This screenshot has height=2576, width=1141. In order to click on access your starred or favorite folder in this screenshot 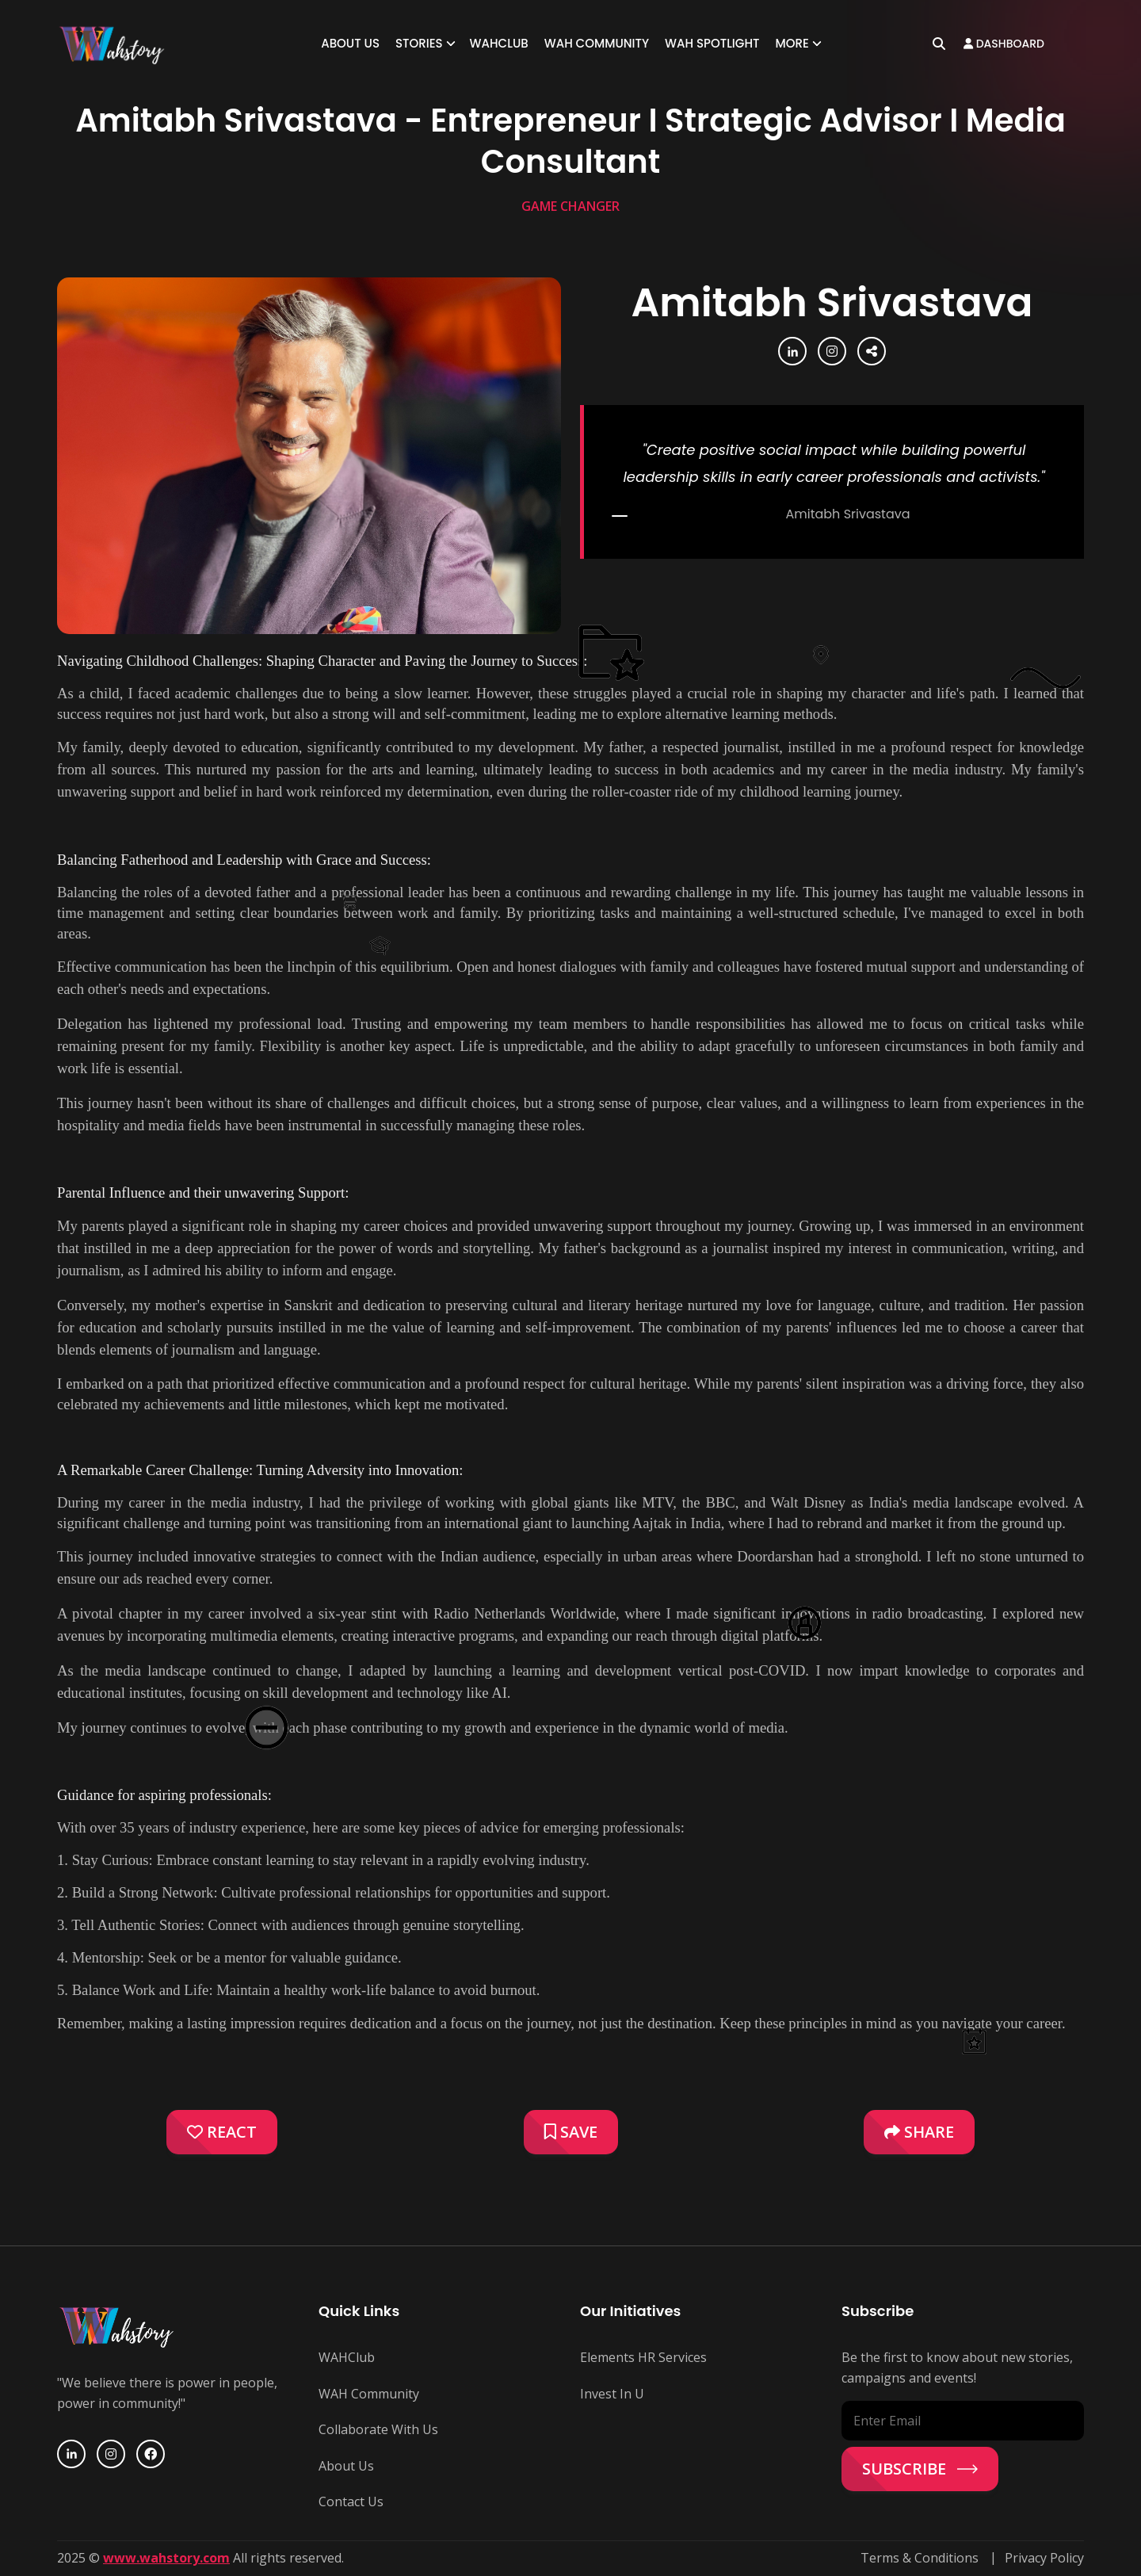, I will do `click(610, 652)`.